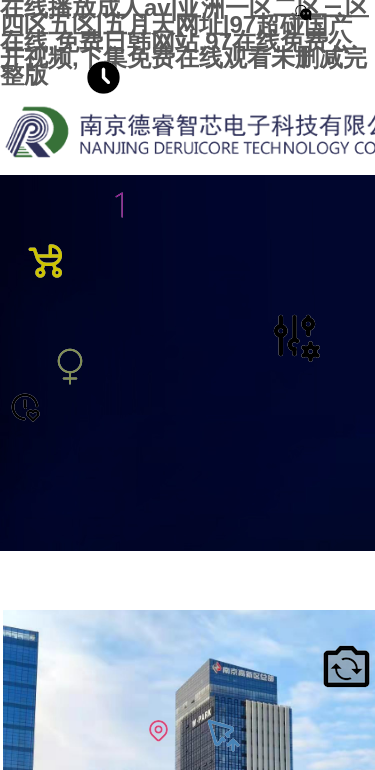 This screenshot has height=770, width=375. What do you see at coordinates (47, 261) in the screenshot?
I see `access baby or parenting-related features` at bounding box center [47, 261].